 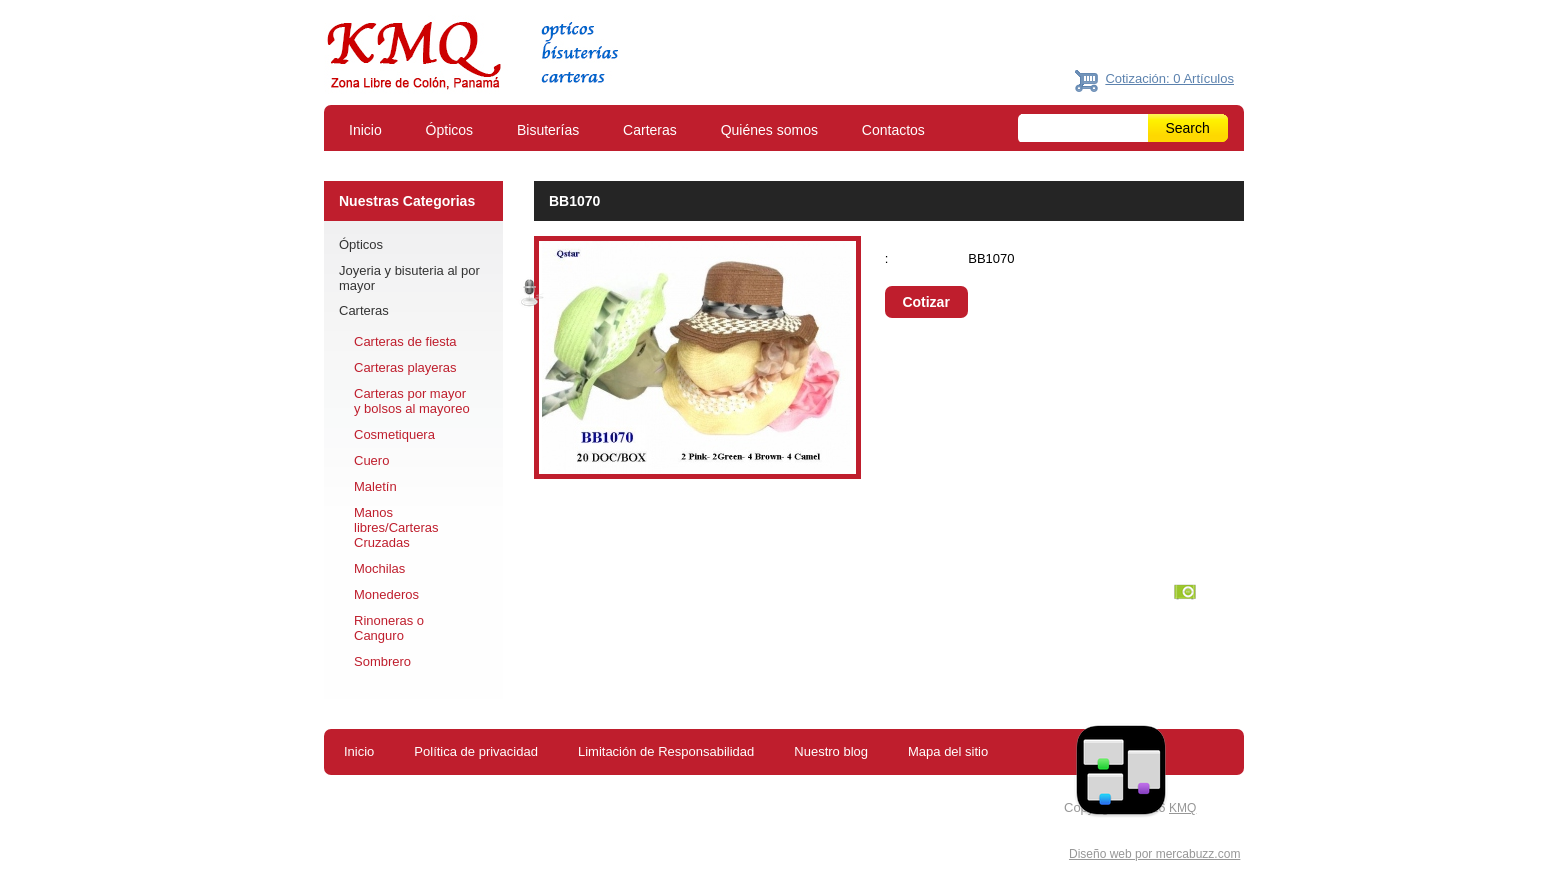 I want to click on access microphone settings, so click(x=530, y=292).